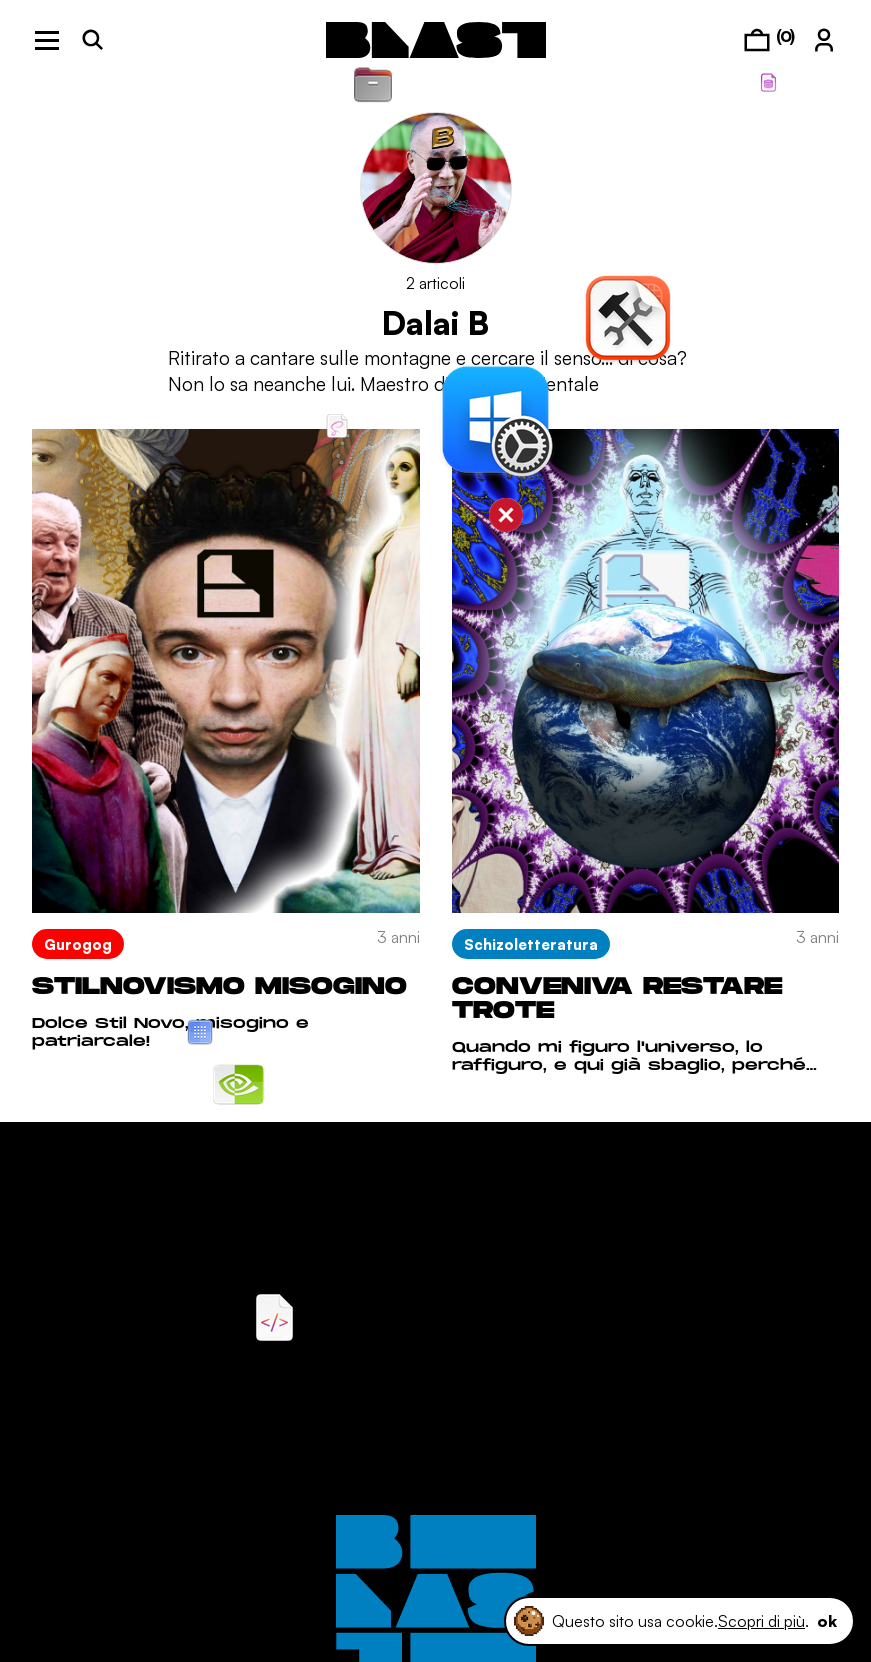 This screenshot has width=871, height=1662. Describe the element at coordinates (495, 419) in the screenshot. I see `open wine configuration settings` at that location.